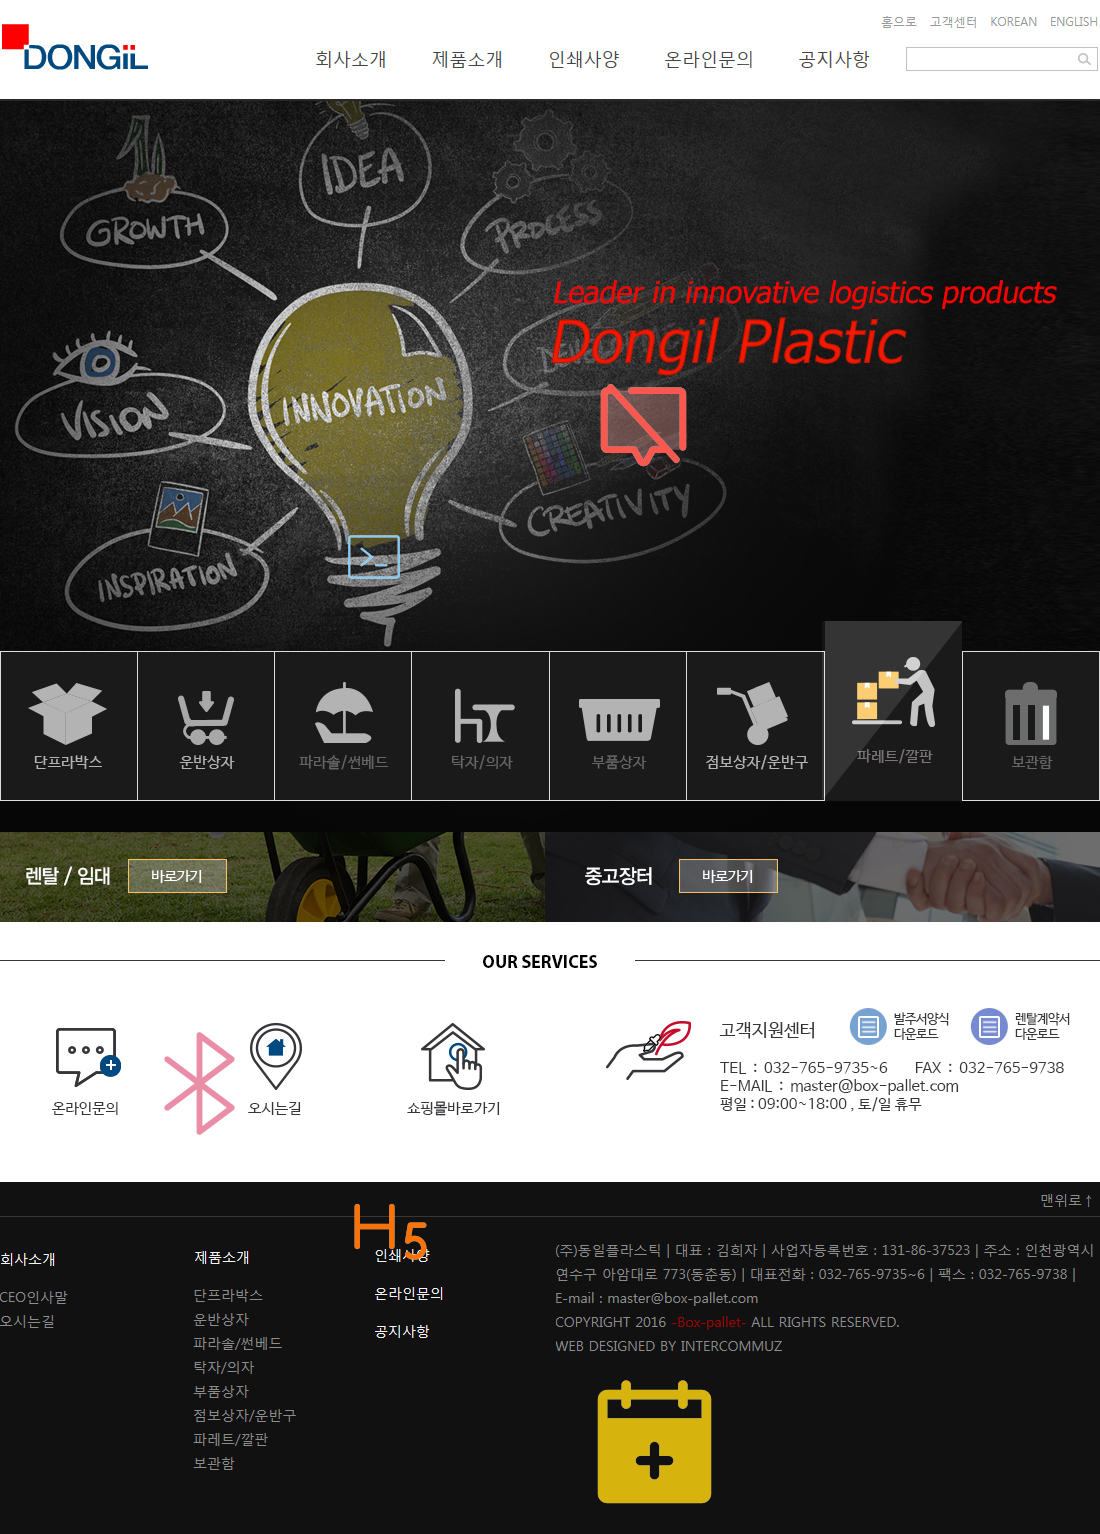  I want to click on format text as heading level 5, so click(386, 1230).